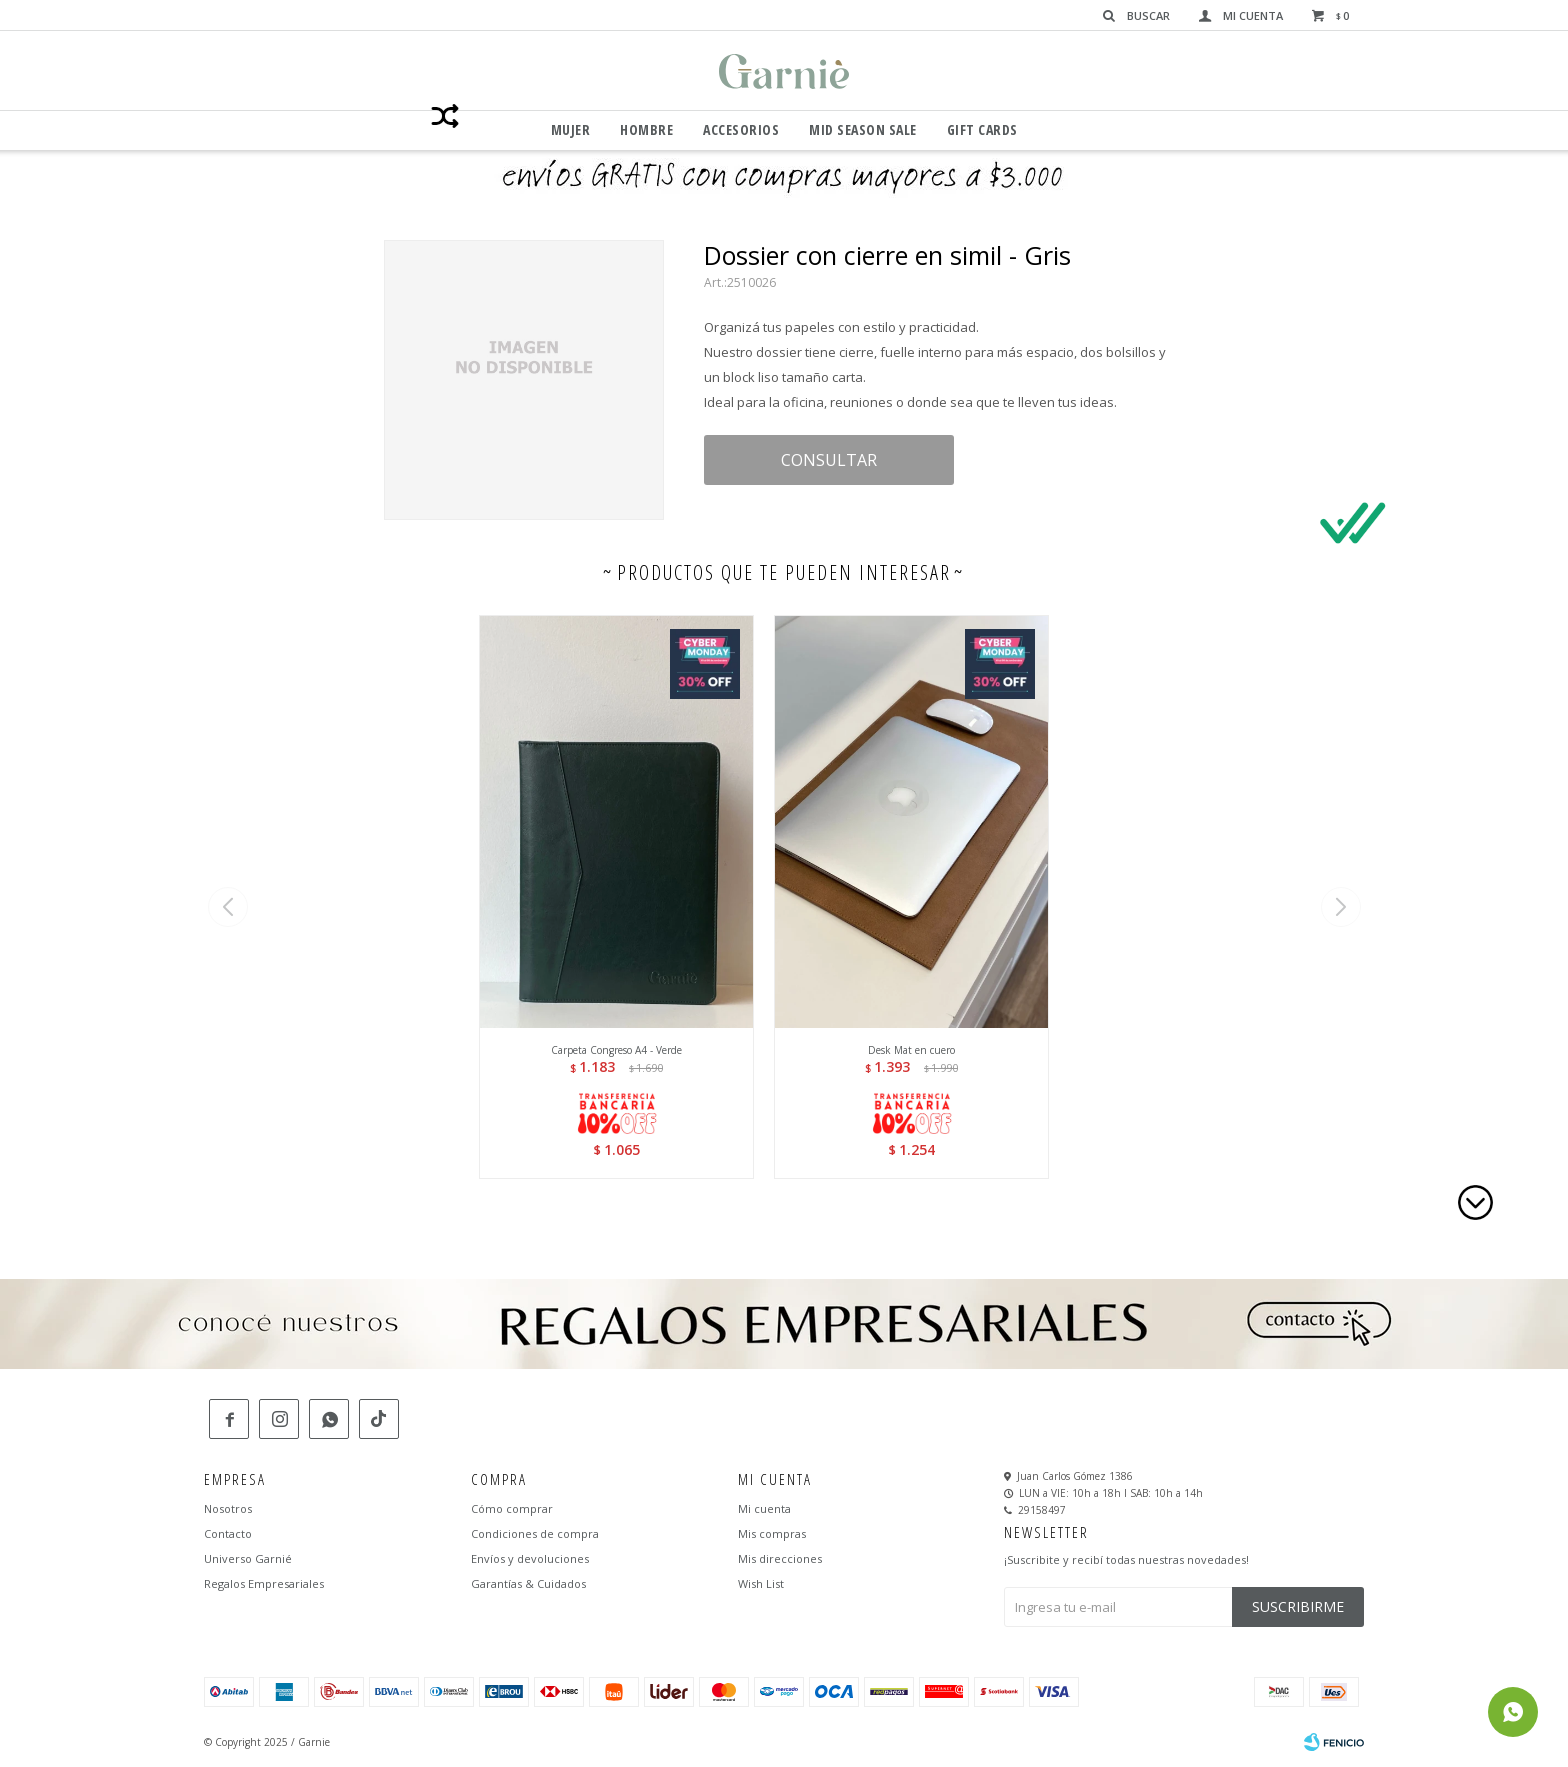  What do you see at coordinates (1475, 1202) in the screenshot?
I see `expand to show more content` at bounding box center [1475, 1202].